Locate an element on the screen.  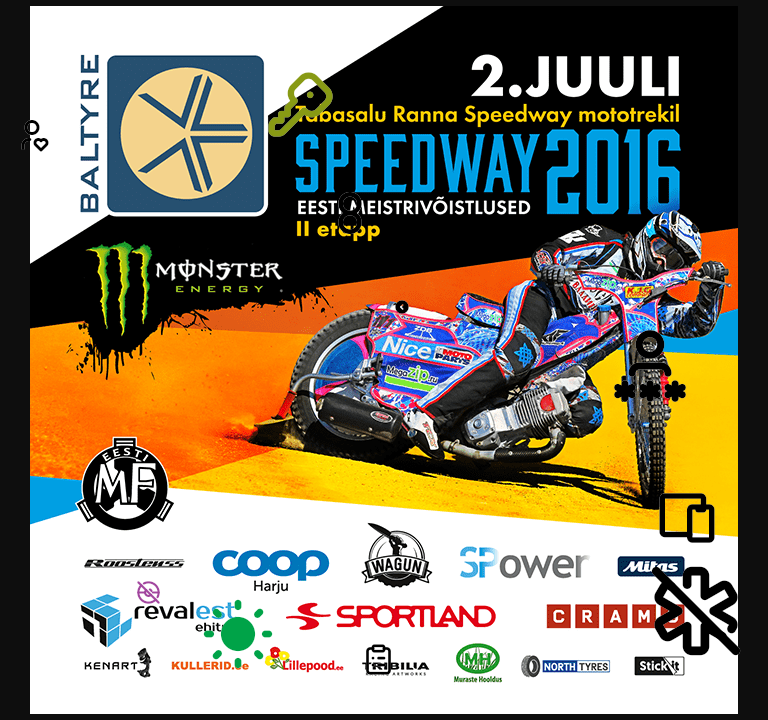
switch to light mode is located at coordinates (238, 634).